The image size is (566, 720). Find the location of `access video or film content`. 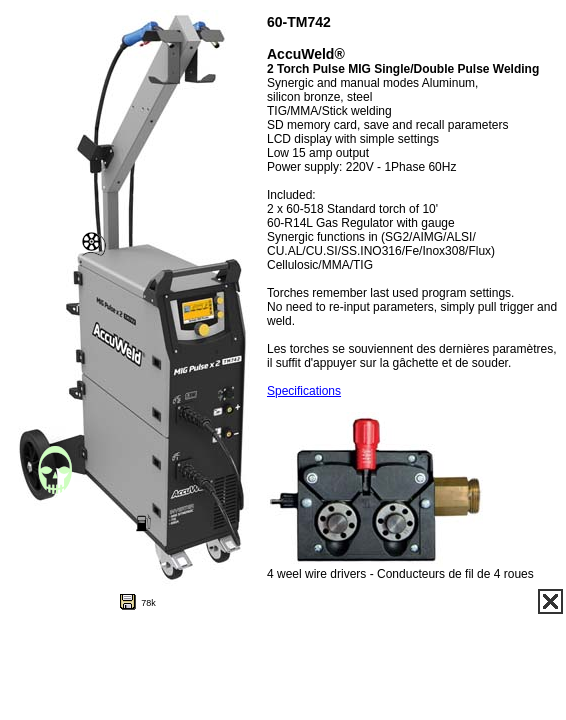

access video or film content is located at coordinates (94, 244).